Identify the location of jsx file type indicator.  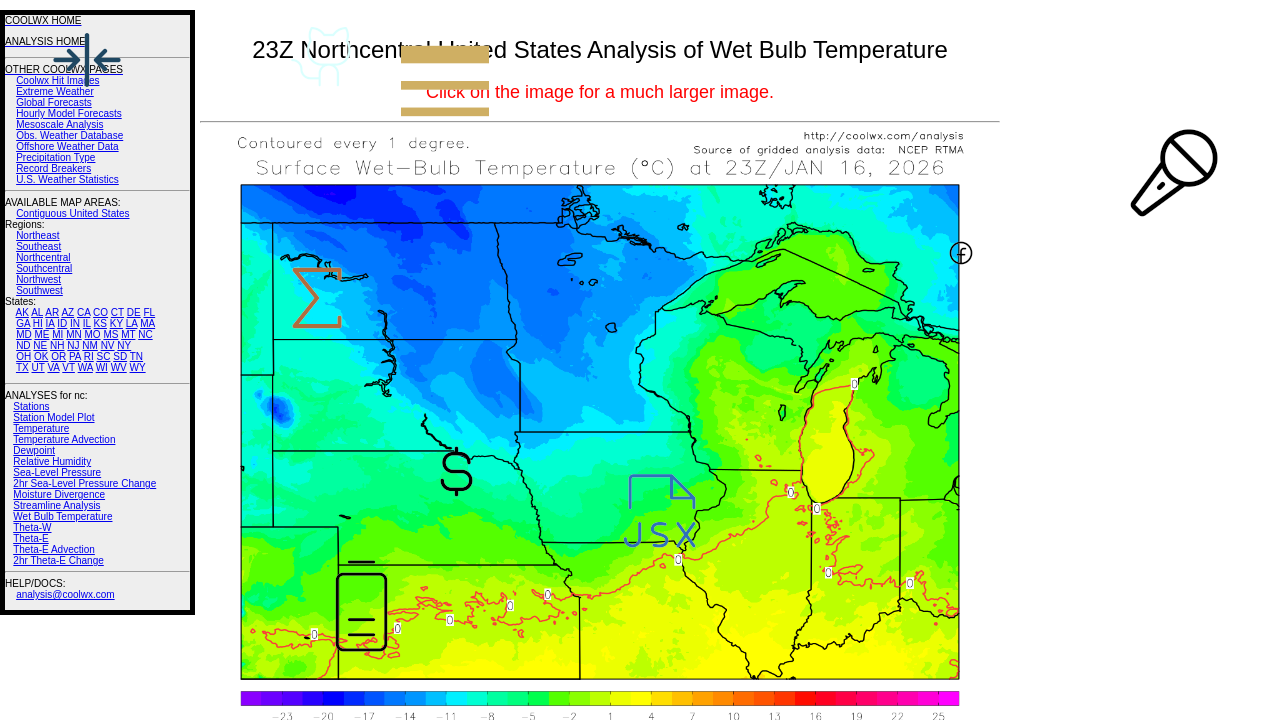
(662, 514).